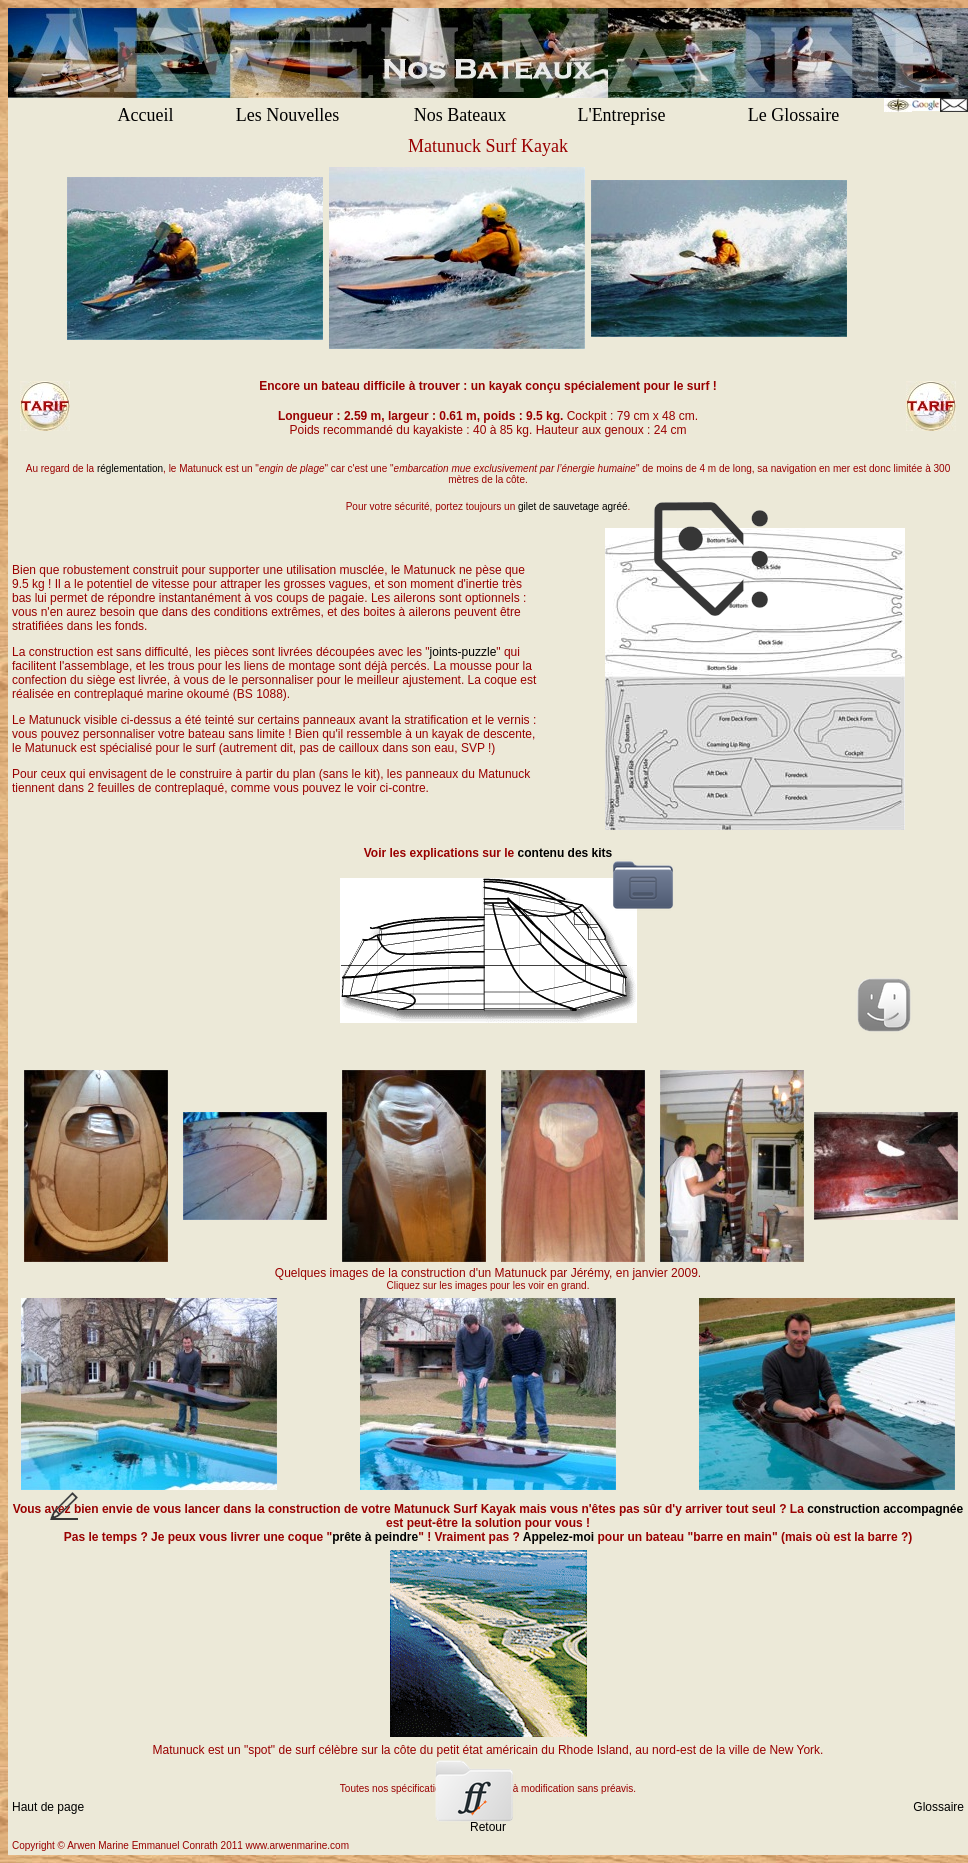 The height and width of the screenshot is (1863, 968). Describe the element at coordinates (64, 1506) in the screenshot. I see `edit app launcher settings` at that location.